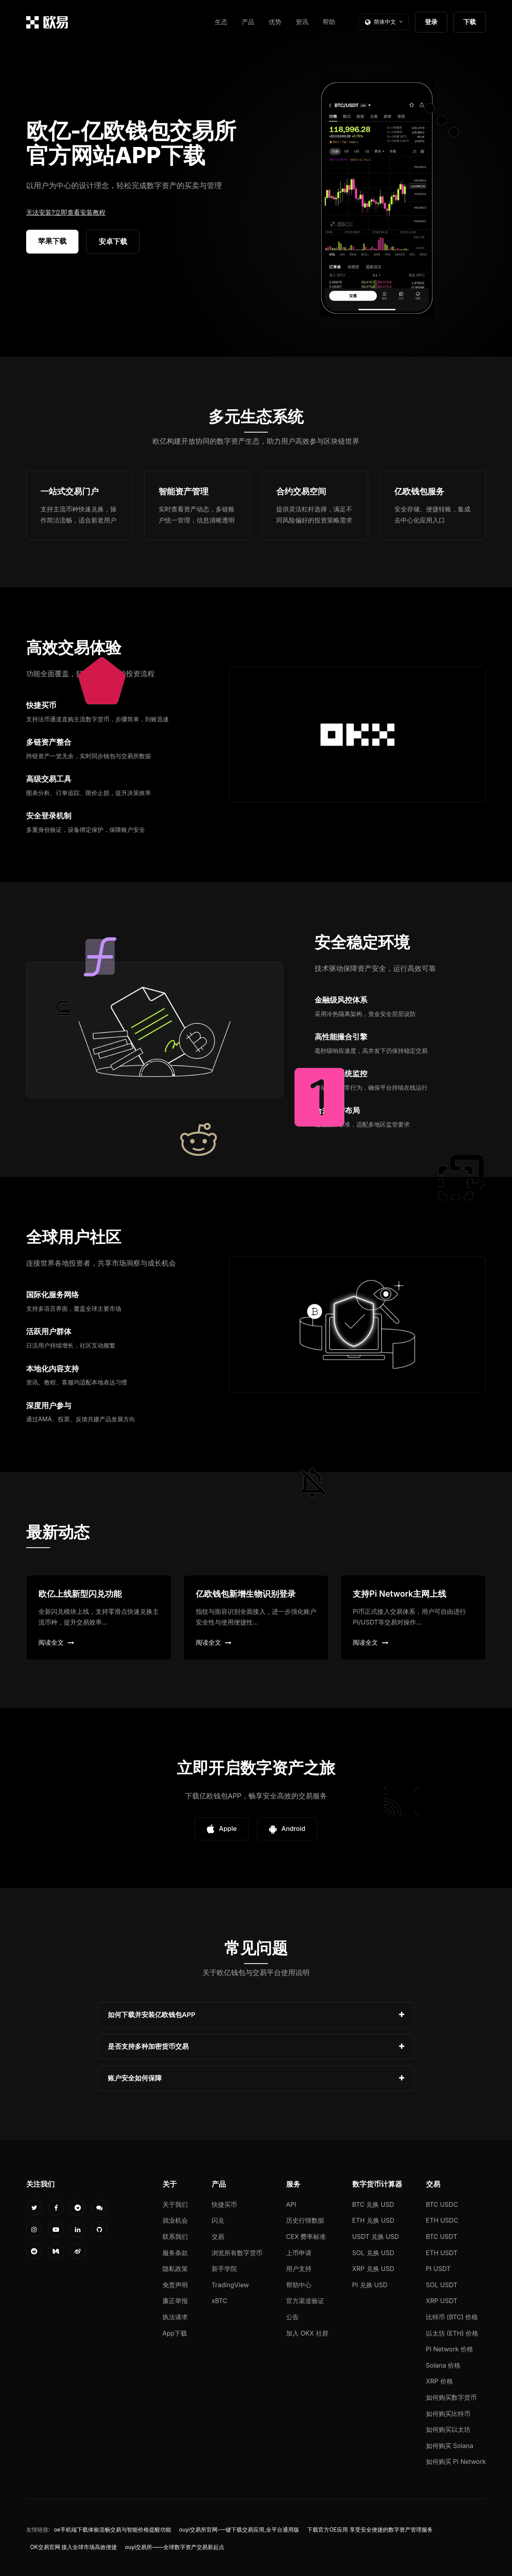 This screenshot has width=512, height=2576. I want to click on indicates a pentagon shape or geometric element, so click(102, 683).